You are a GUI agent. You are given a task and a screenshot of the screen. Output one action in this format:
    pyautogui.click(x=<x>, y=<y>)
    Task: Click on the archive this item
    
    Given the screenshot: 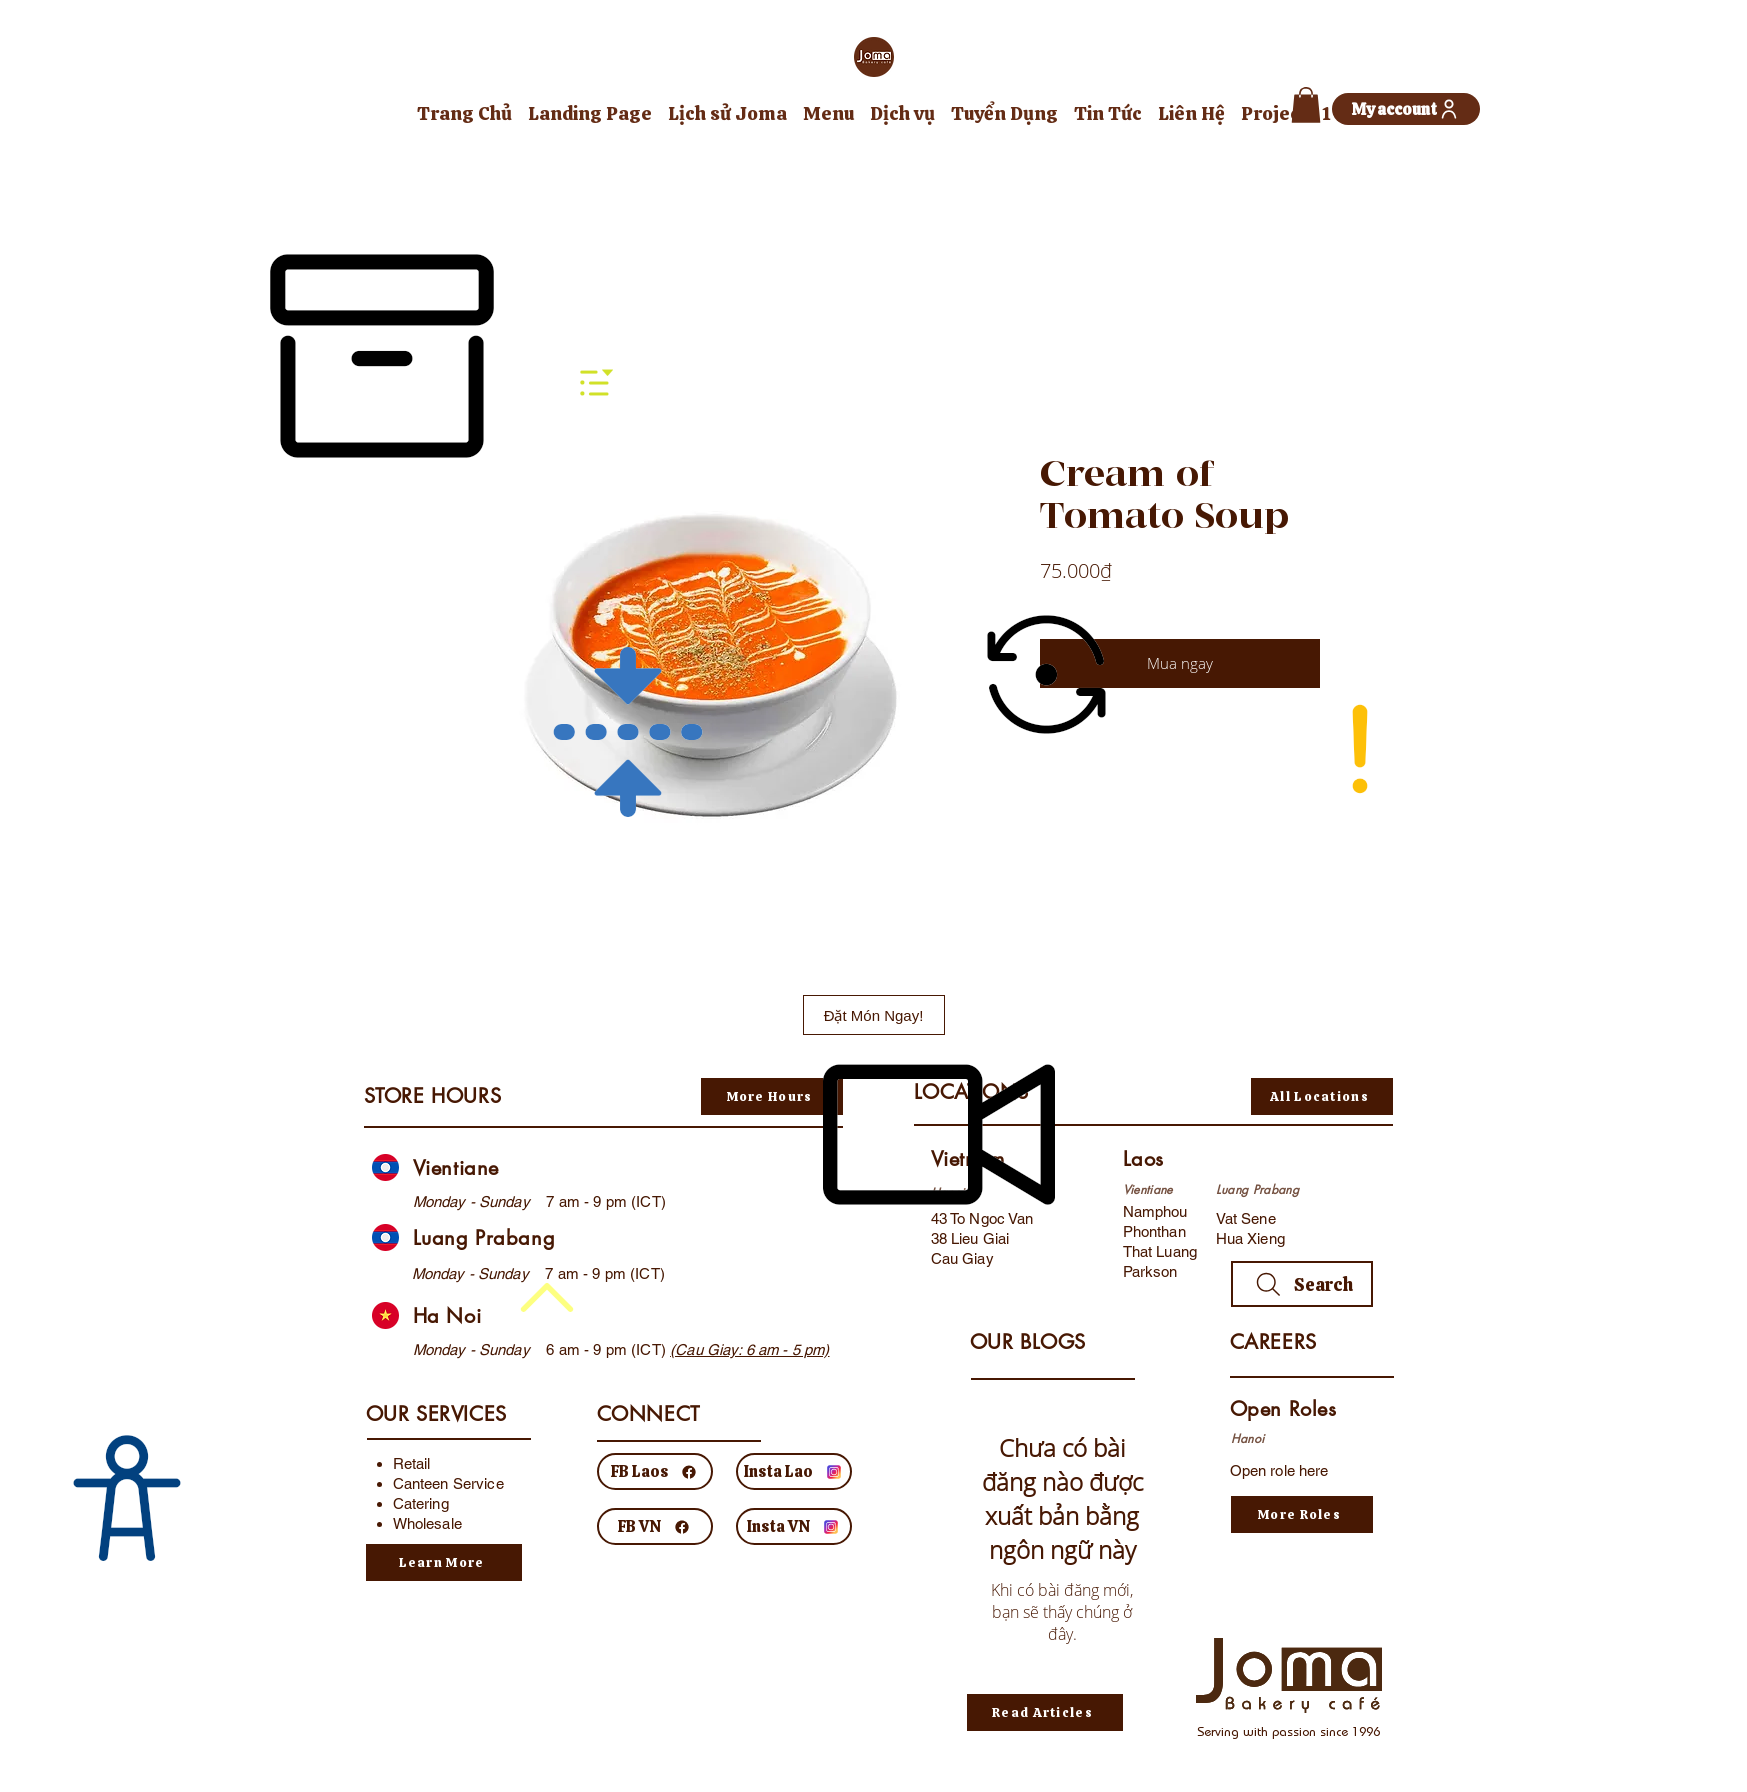 What is the action you would take?
    pyautogui.click(x=382, y=356)
    